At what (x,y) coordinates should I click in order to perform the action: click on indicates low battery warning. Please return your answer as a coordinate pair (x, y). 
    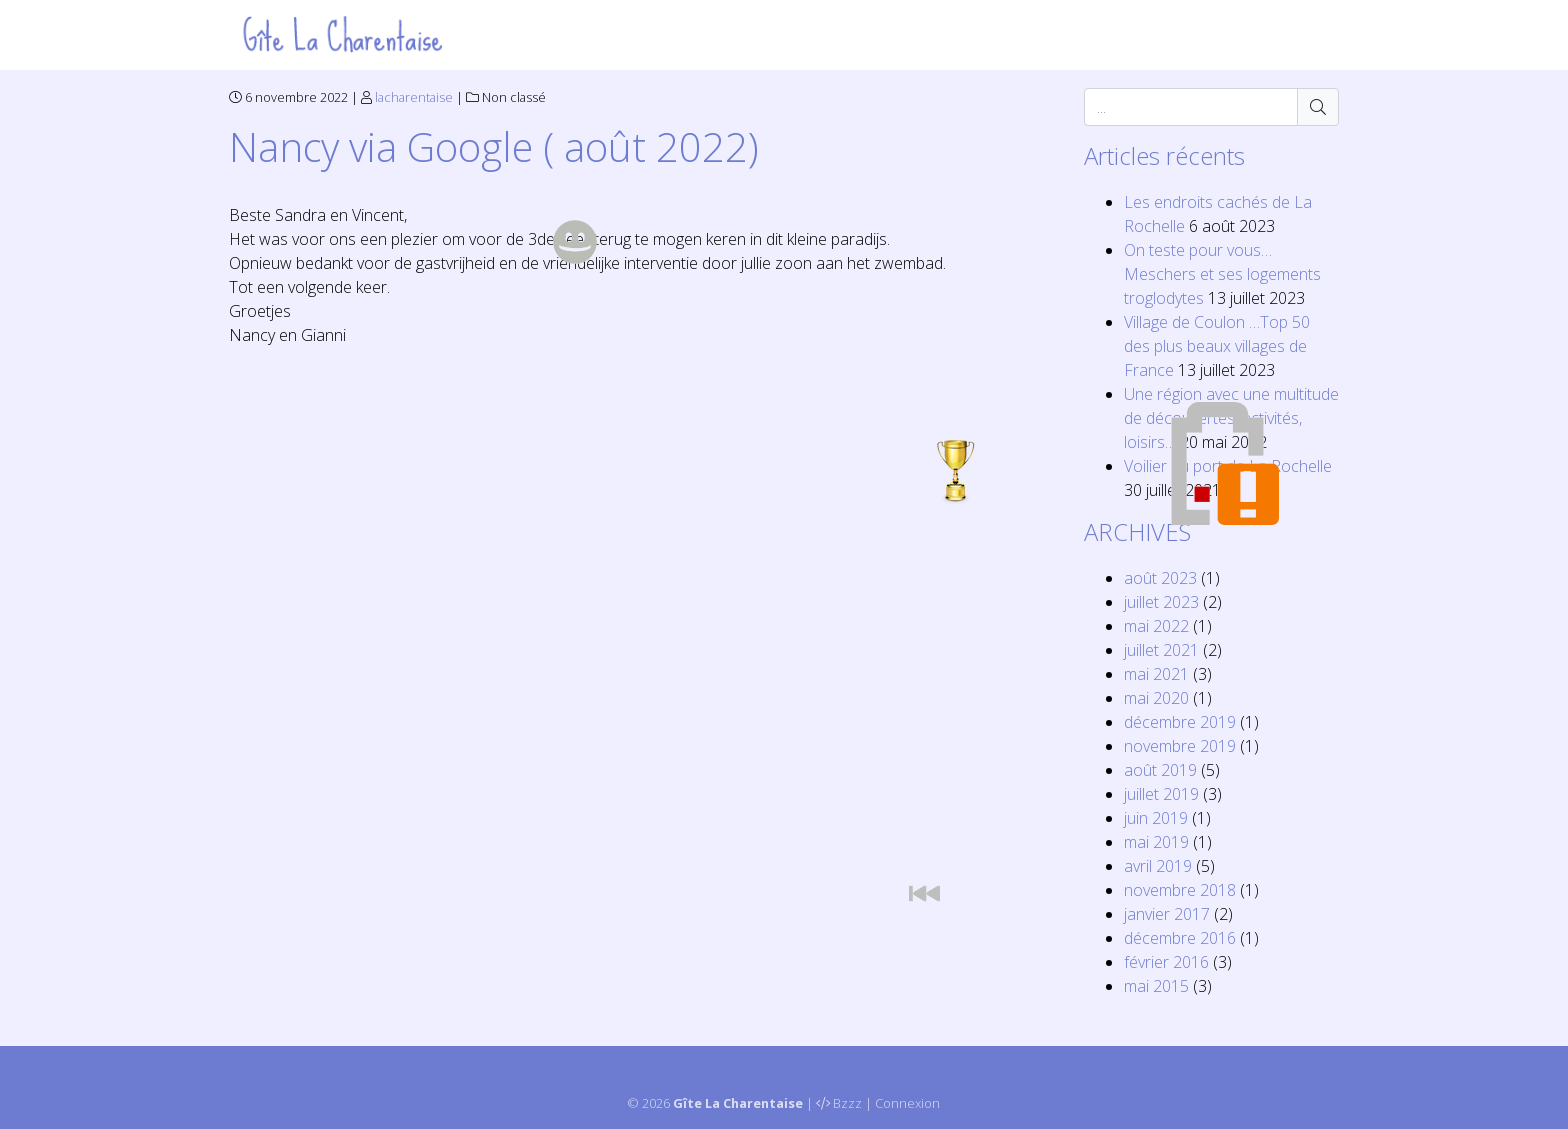
    Looking at the image, I should click on (1217, 463).